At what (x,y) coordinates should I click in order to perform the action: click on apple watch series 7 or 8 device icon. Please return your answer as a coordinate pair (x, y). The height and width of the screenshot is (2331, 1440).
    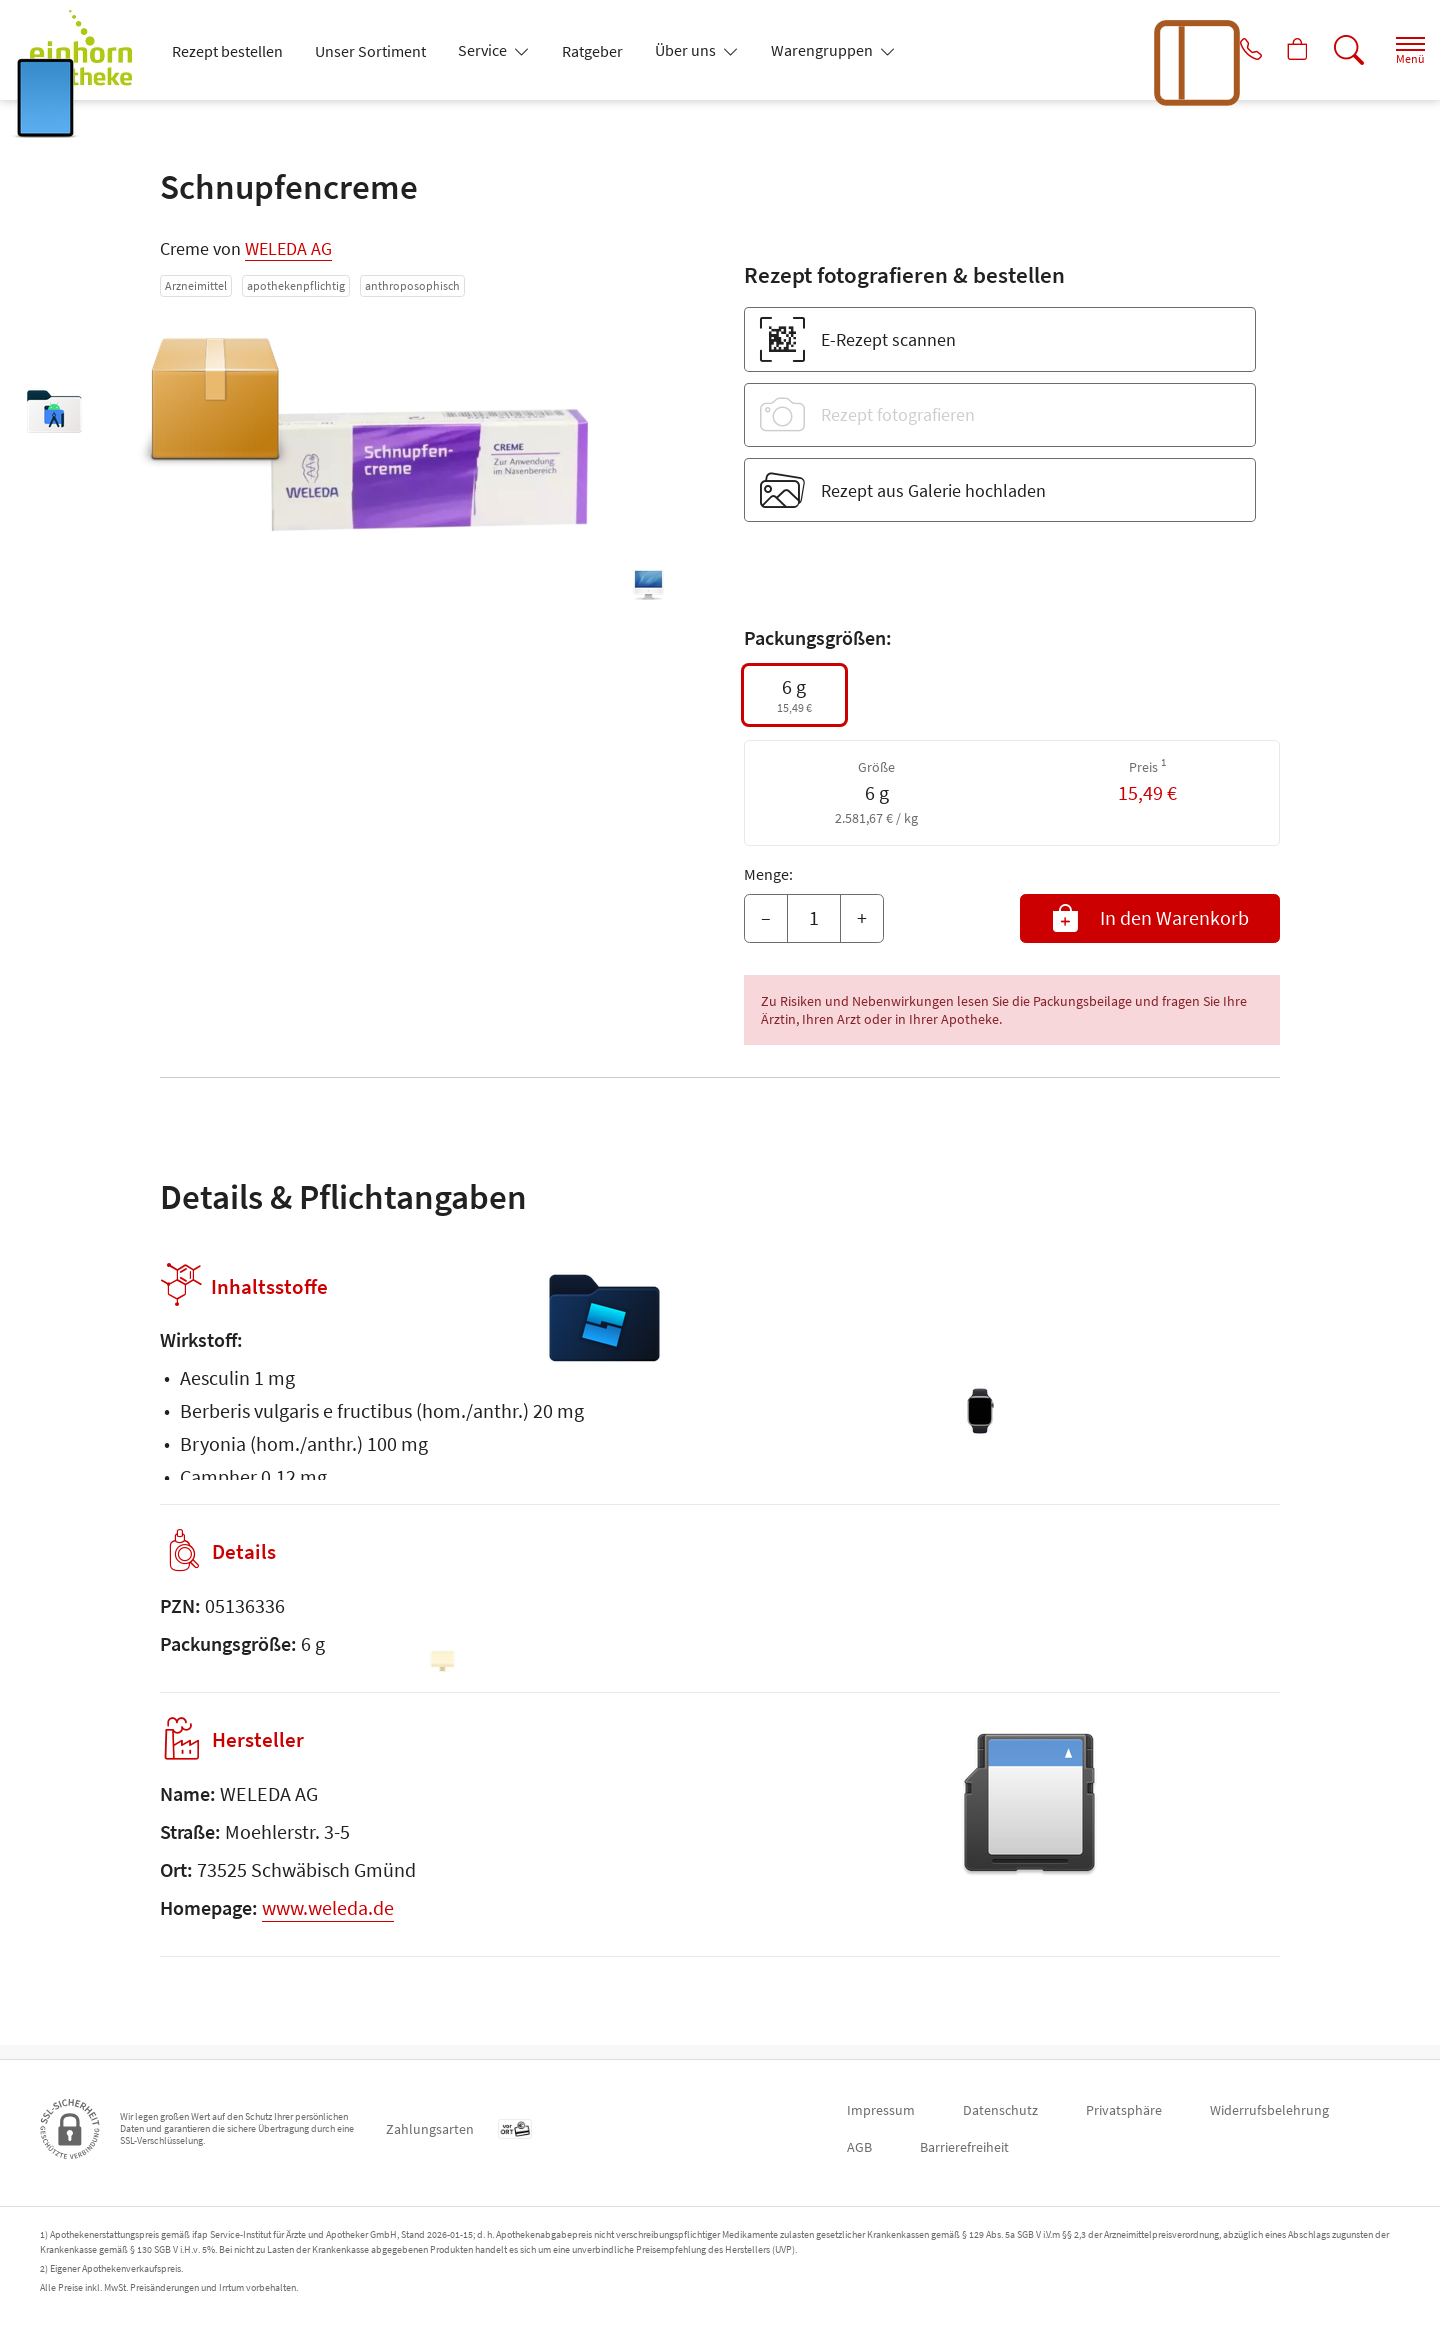
    Looking at the image, I should click on (980, 1411).